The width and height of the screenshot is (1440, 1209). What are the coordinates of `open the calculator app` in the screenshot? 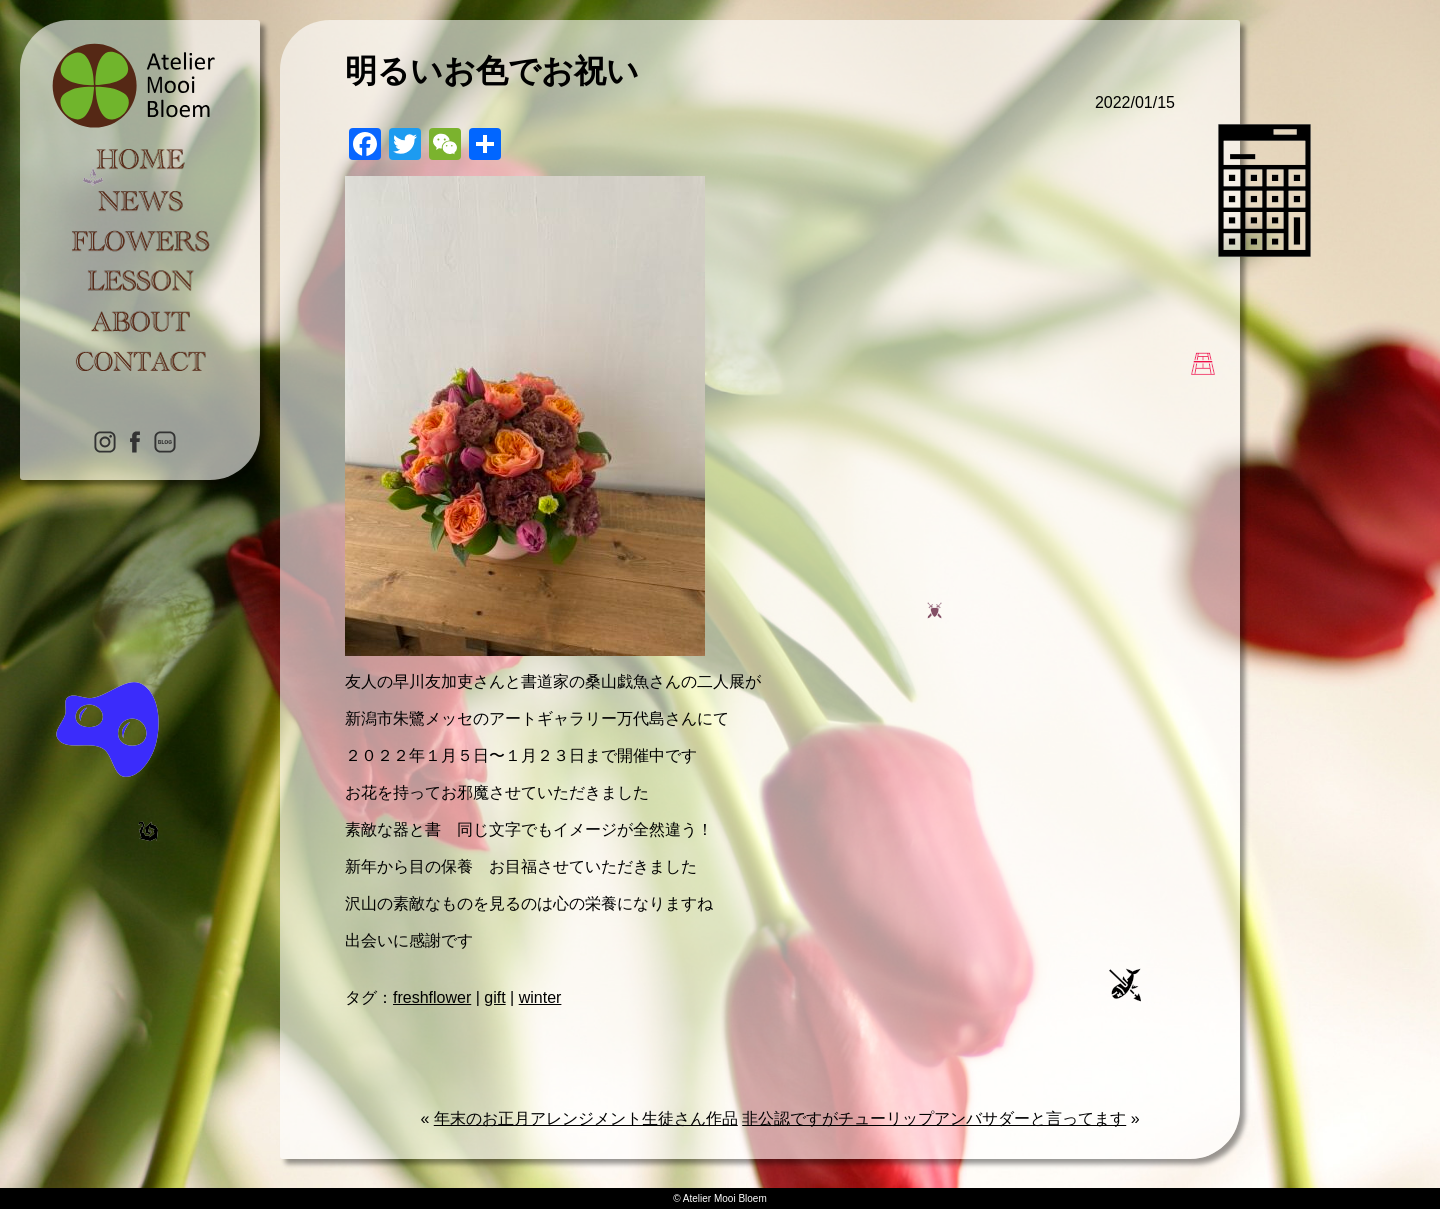 It's located at (1264, 190).